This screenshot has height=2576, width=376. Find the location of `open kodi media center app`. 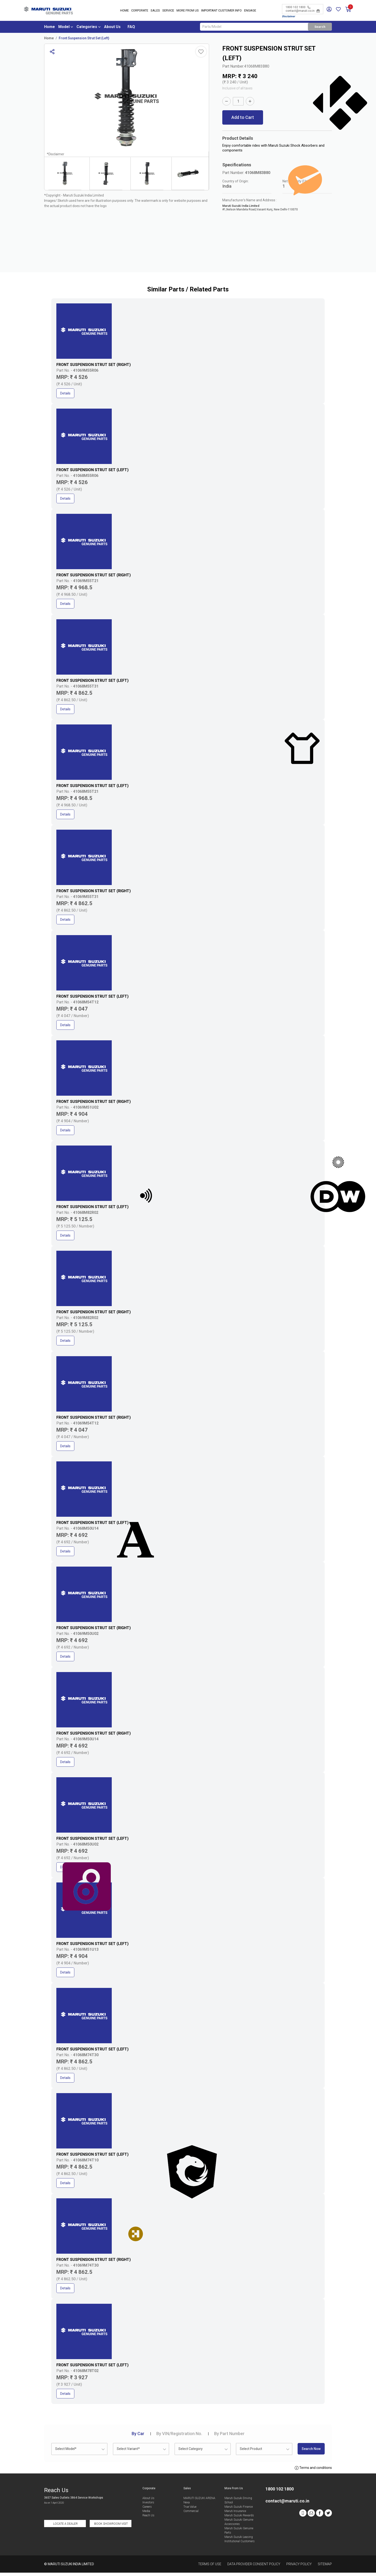

open kodi media center app is located at coordinates (340, 103).